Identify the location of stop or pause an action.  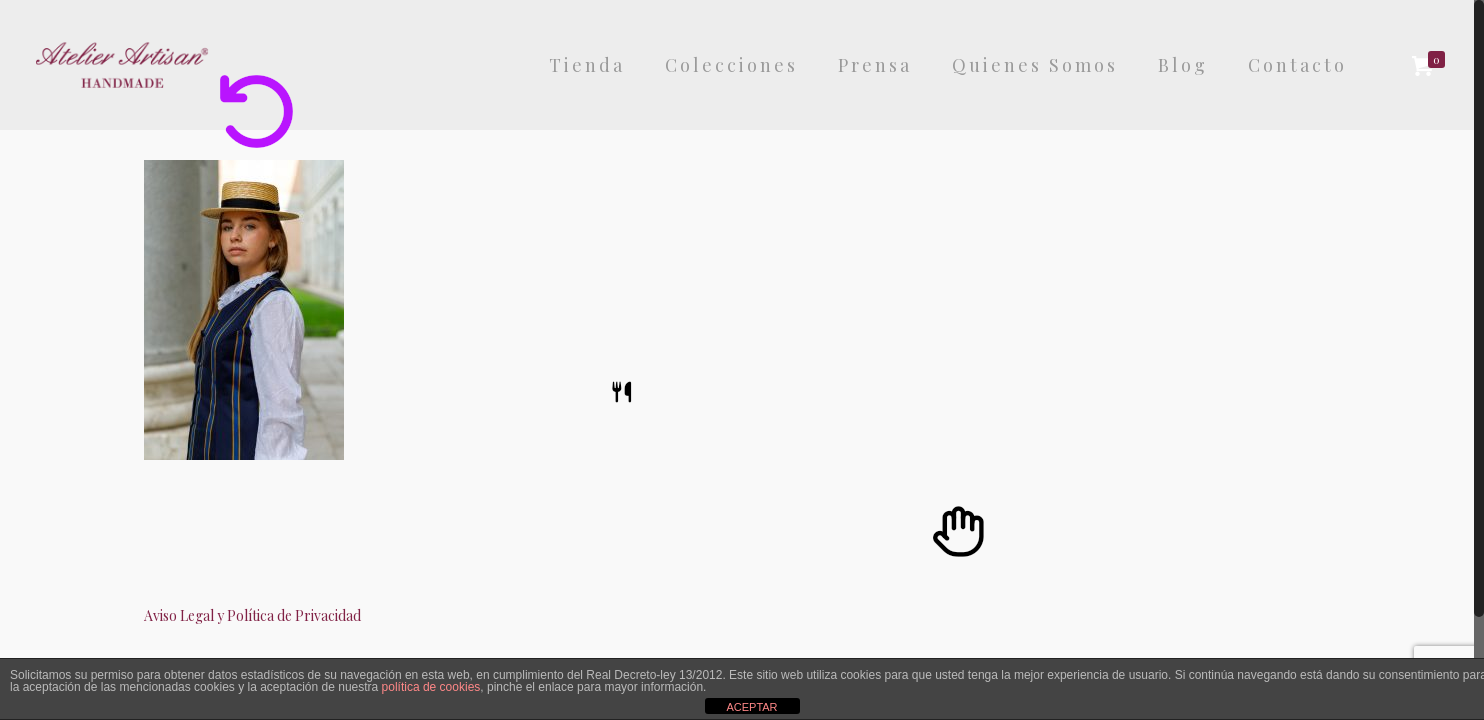
(958, 531).